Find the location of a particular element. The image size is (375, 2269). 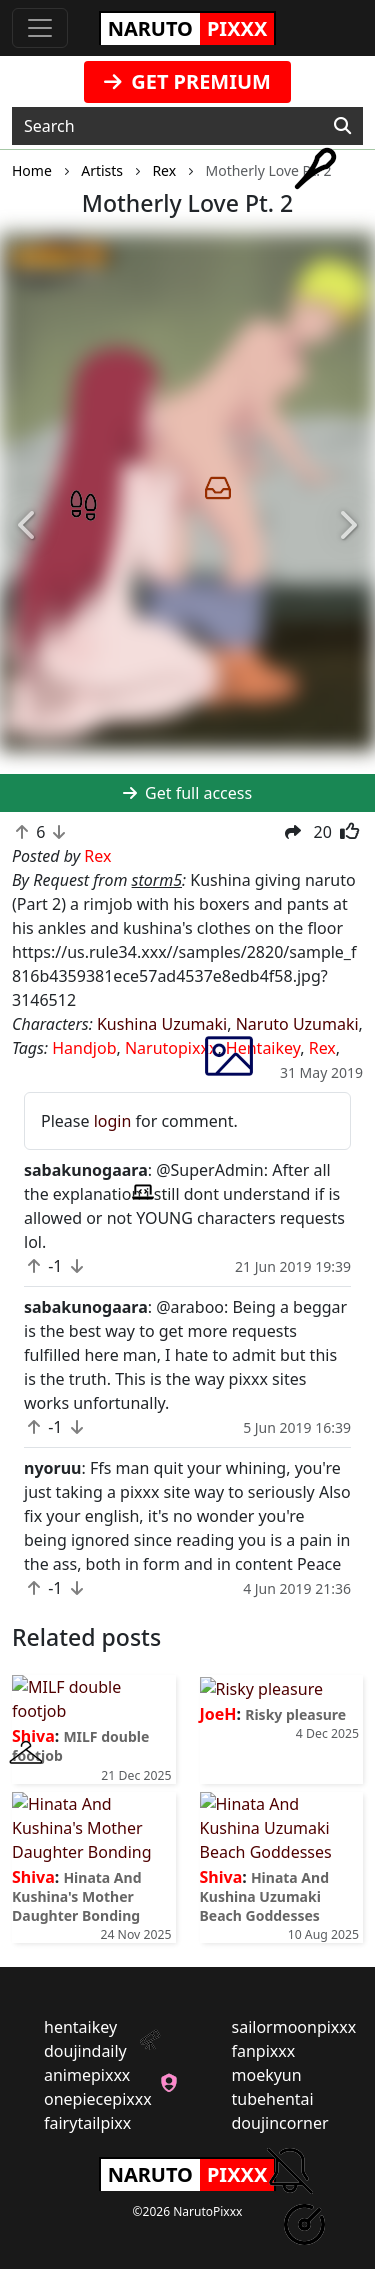

view your inbox is located at coordinates (218, 488).